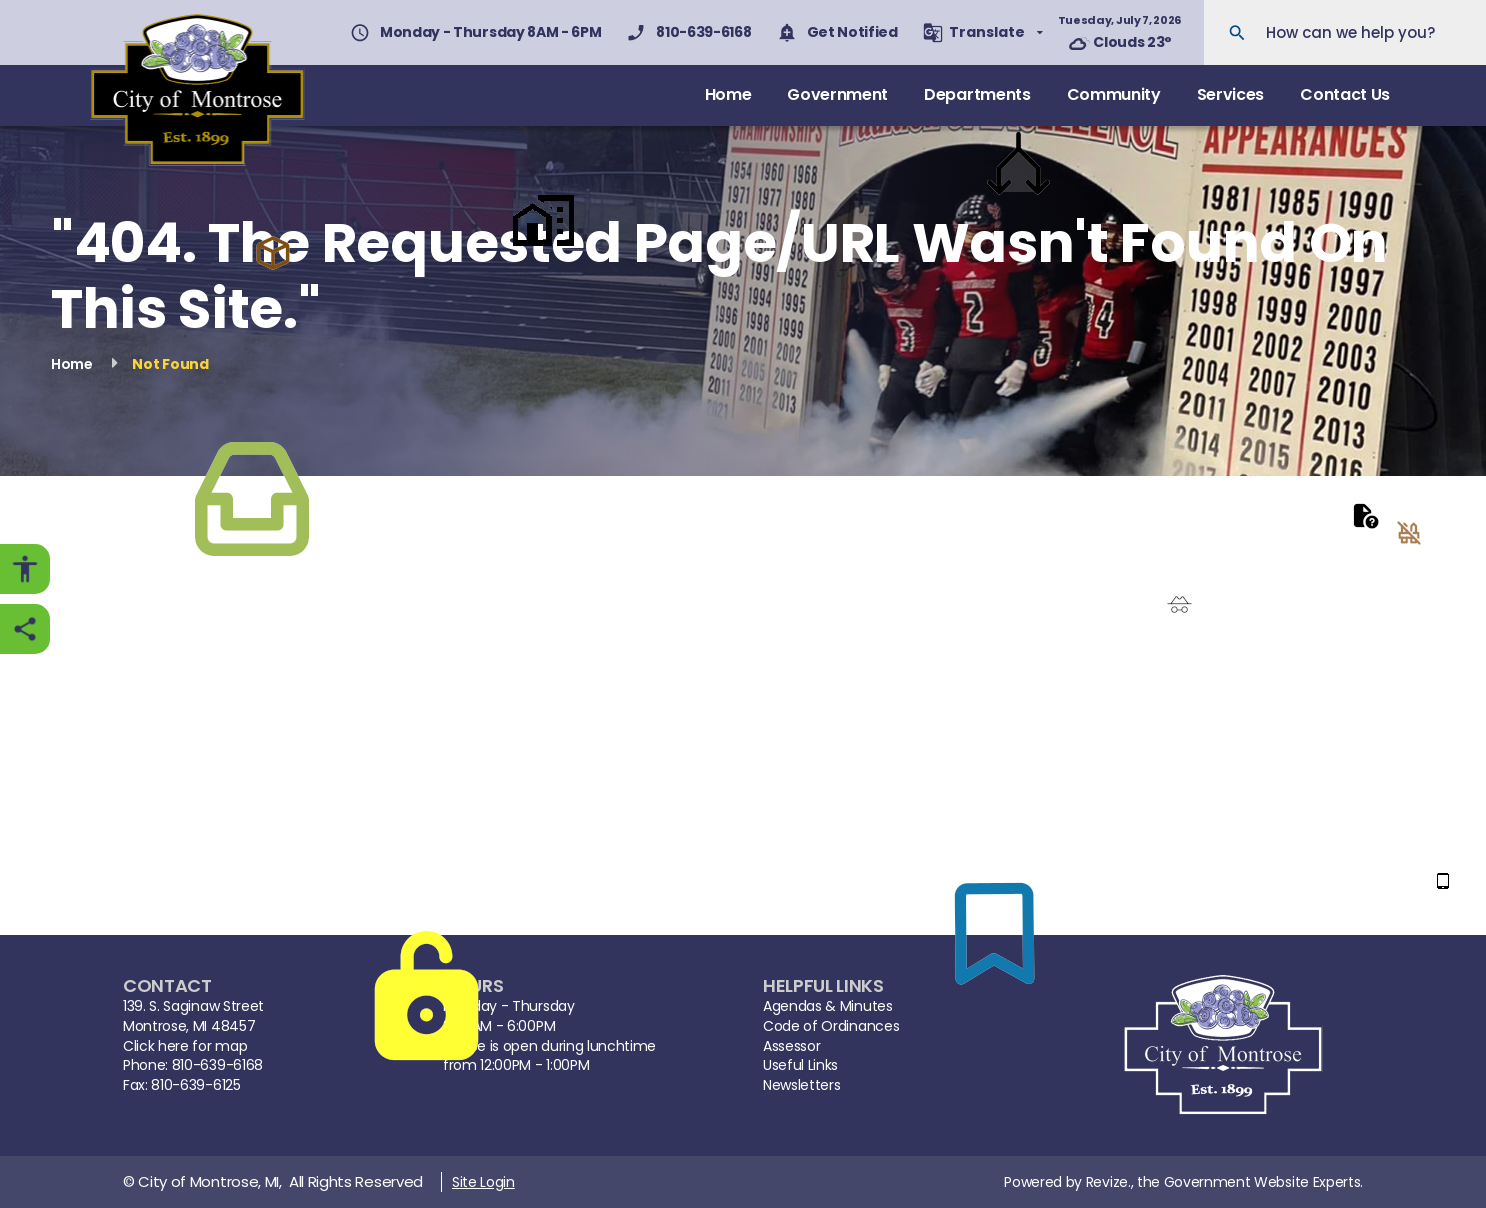 This screenshot has width=1486, height=1208. What do you see at coordinates (273, 253) in the screenshot?
I see `view 3D model or object` at bounding box center [273, 253].